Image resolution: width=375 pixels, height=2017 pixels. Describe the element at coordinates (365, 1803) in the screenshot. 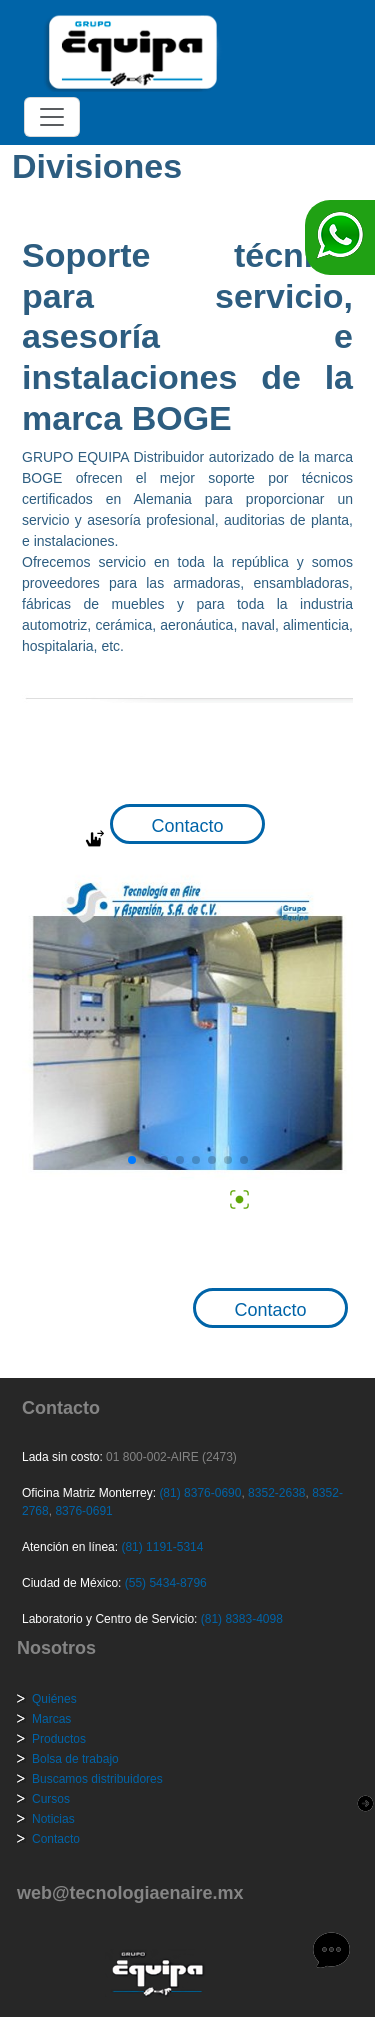

I see `proceed to the next step` at that location.